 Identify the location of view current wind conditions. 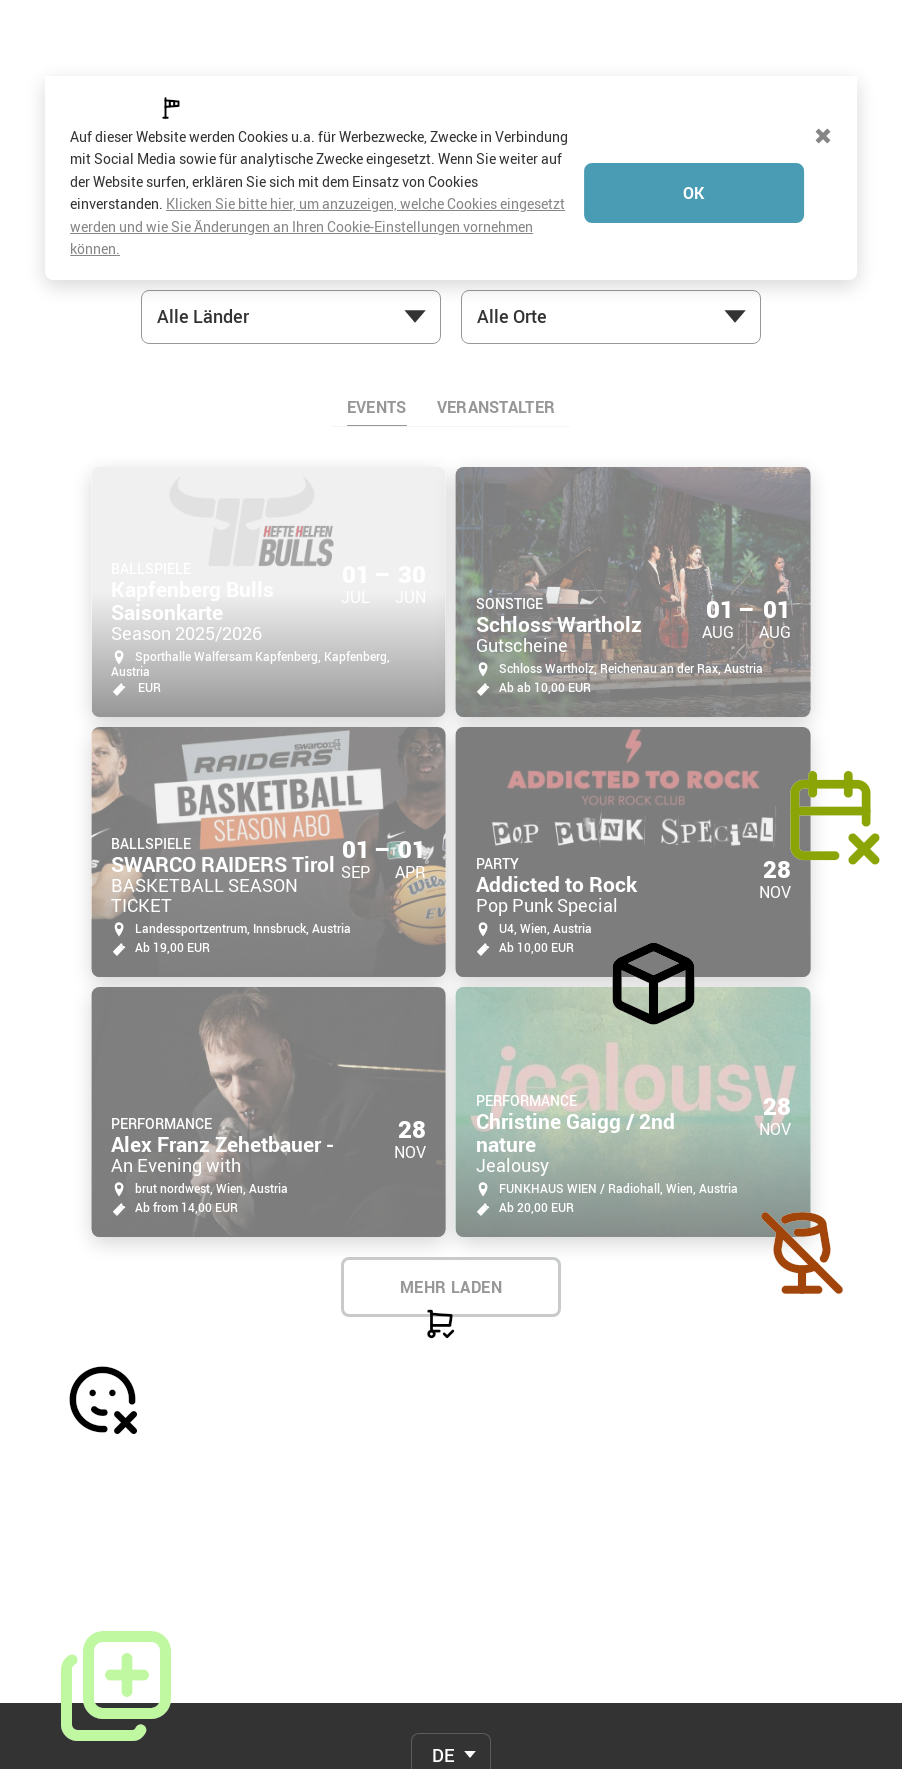
(172, 108).